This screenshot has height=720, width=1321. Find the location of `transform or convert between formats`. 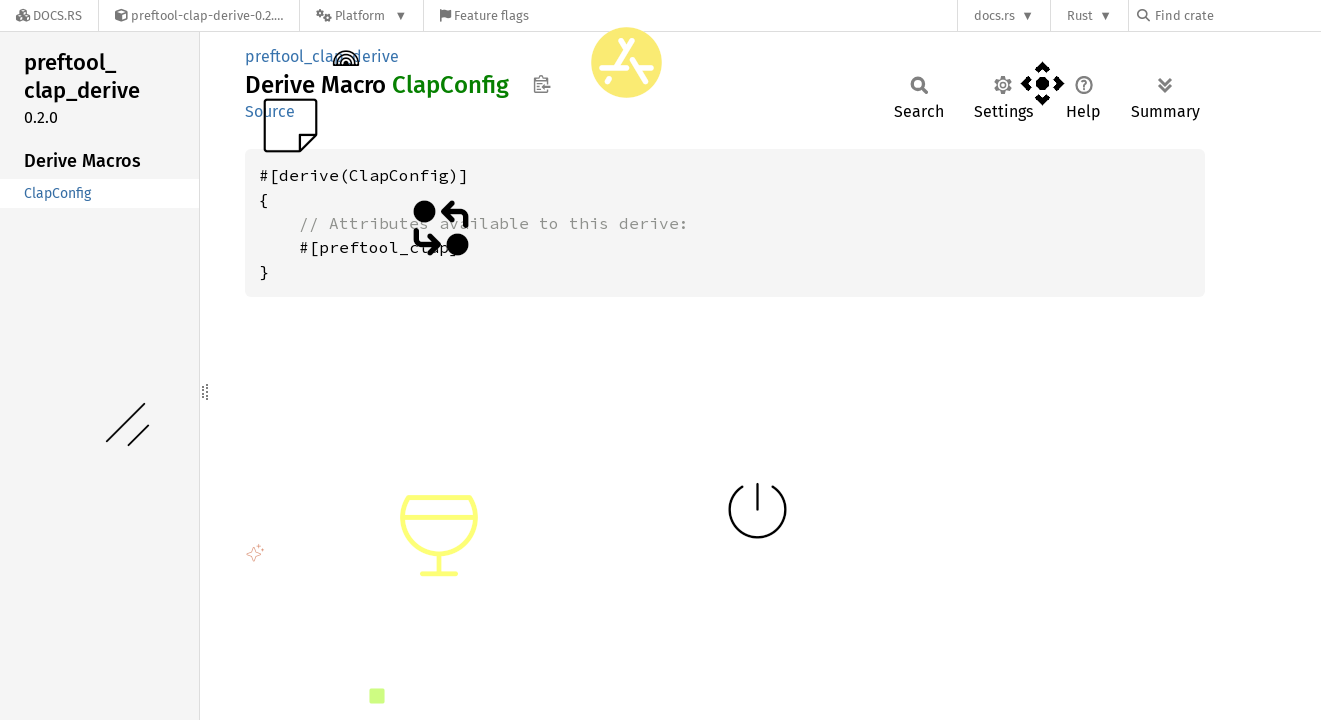

transform or convert between formats is located at coordinates (441, 228).